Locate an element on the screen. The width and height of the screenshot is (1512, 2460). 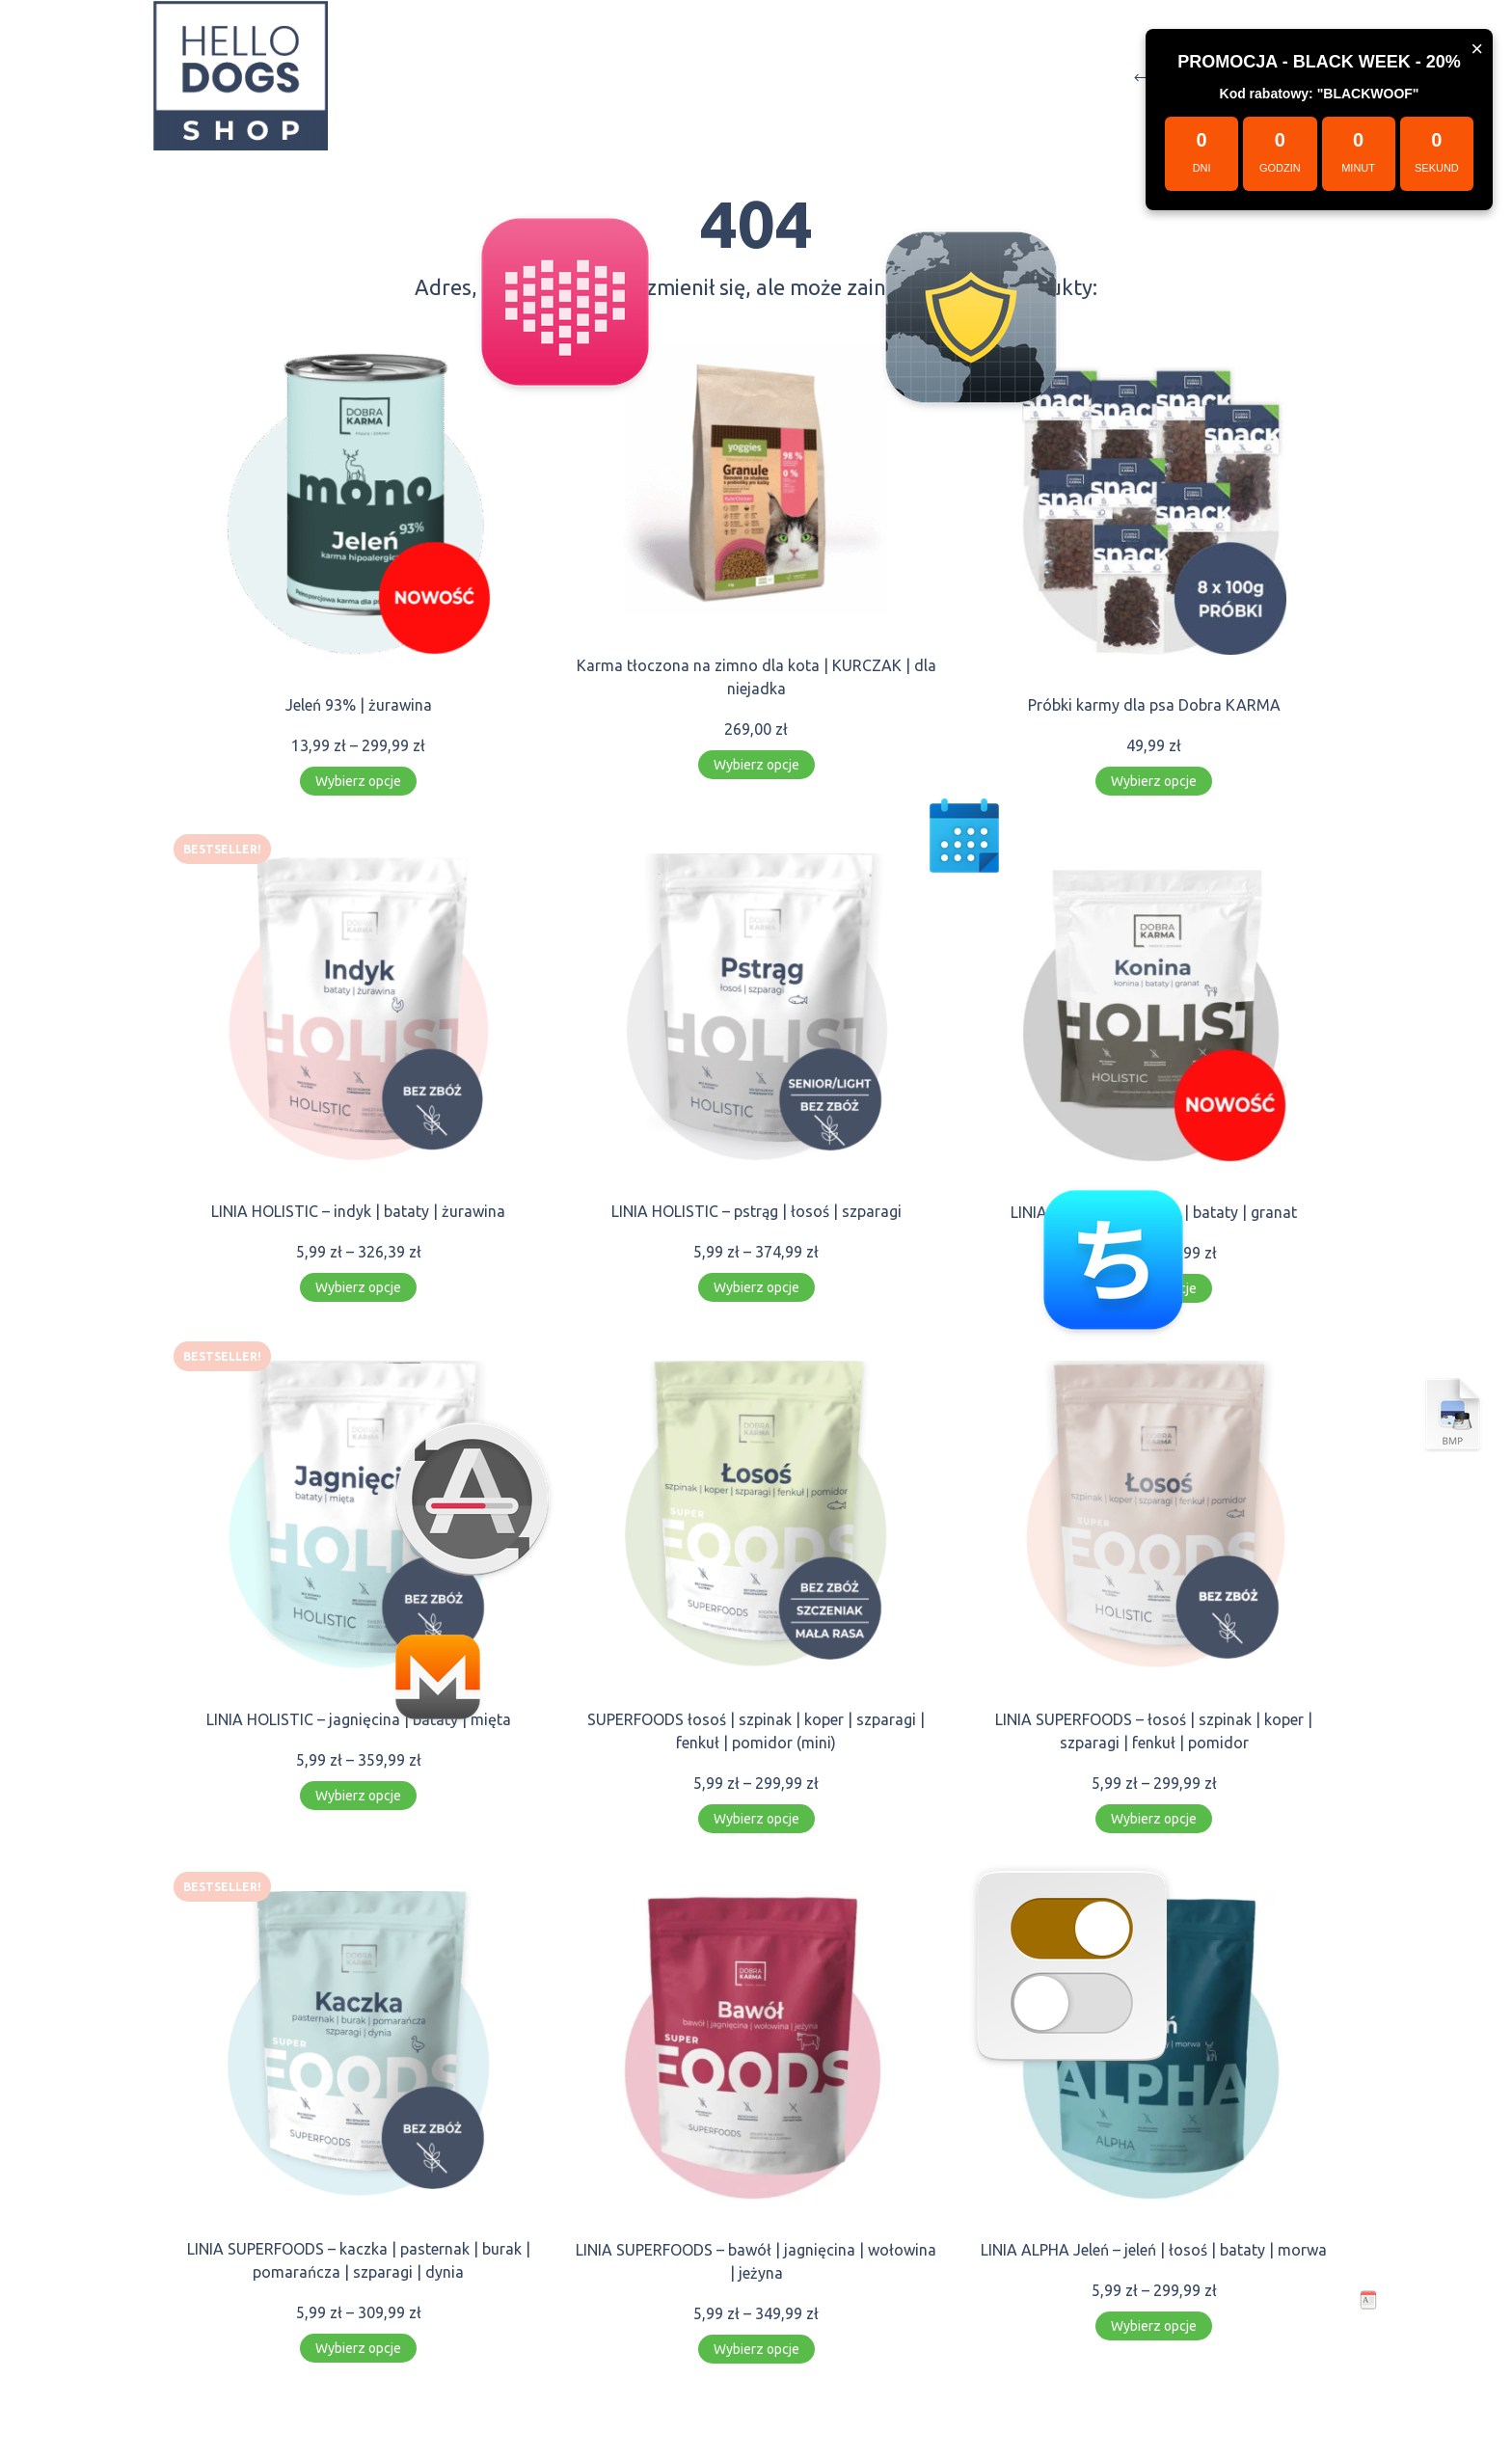
a BMP image file is located at coordinates (1452, 1415).